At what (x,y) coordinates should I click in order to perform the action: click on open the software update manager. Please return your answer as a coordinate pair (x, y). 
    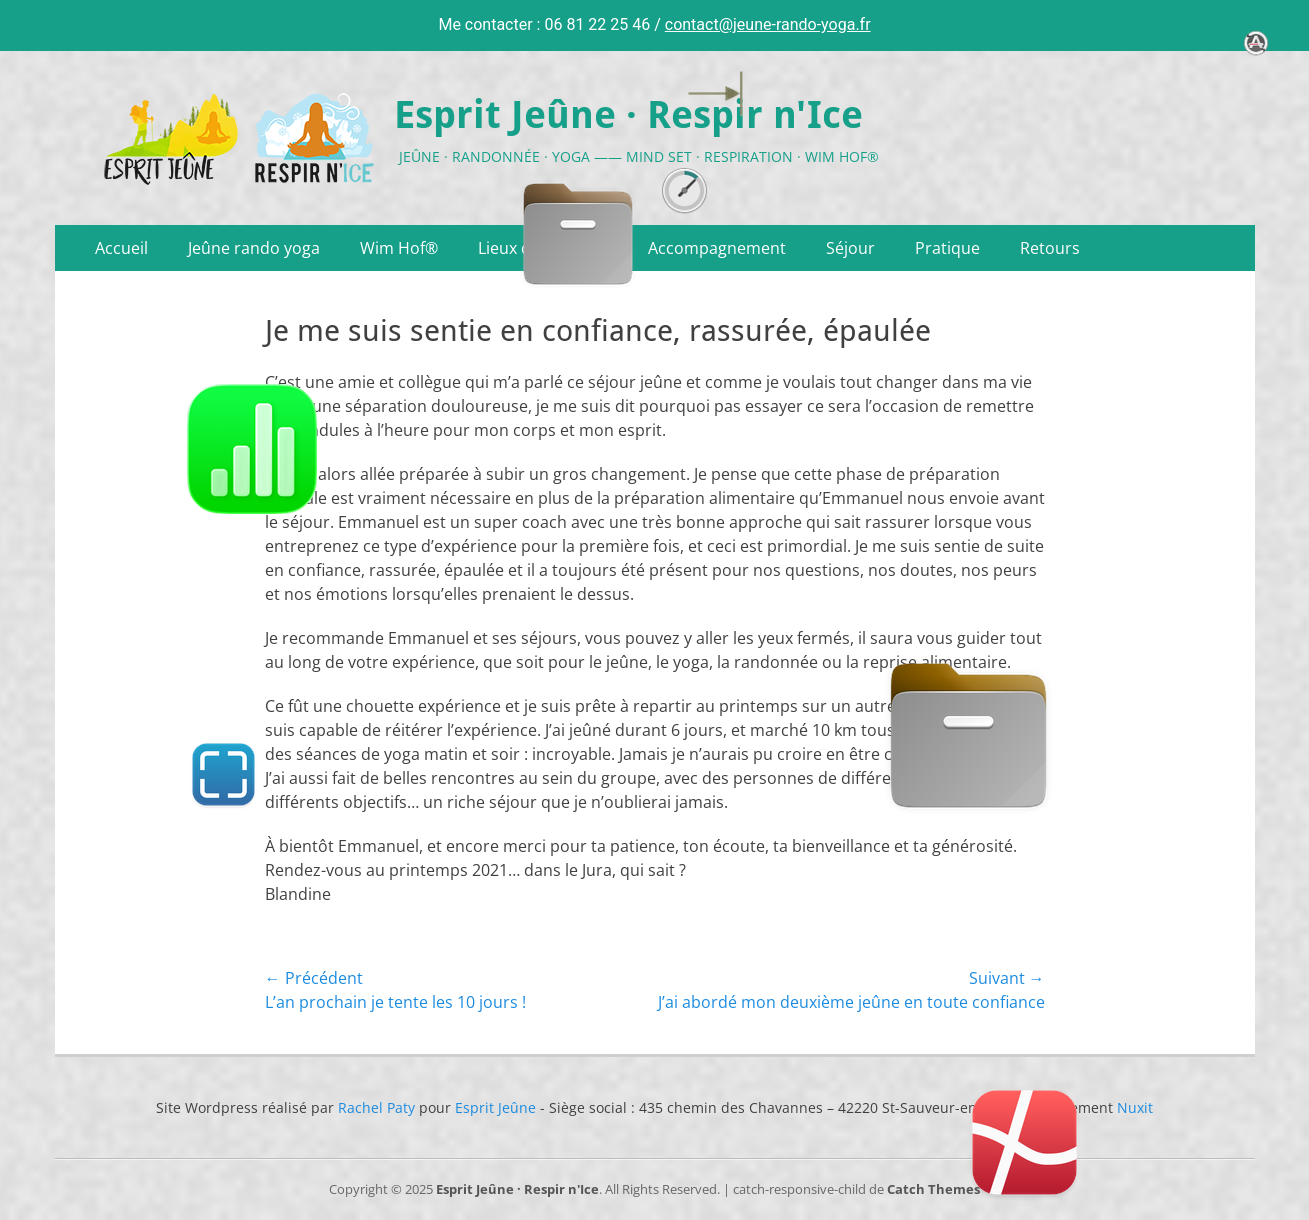
    Looking at the image, I should click on (1256, 43).